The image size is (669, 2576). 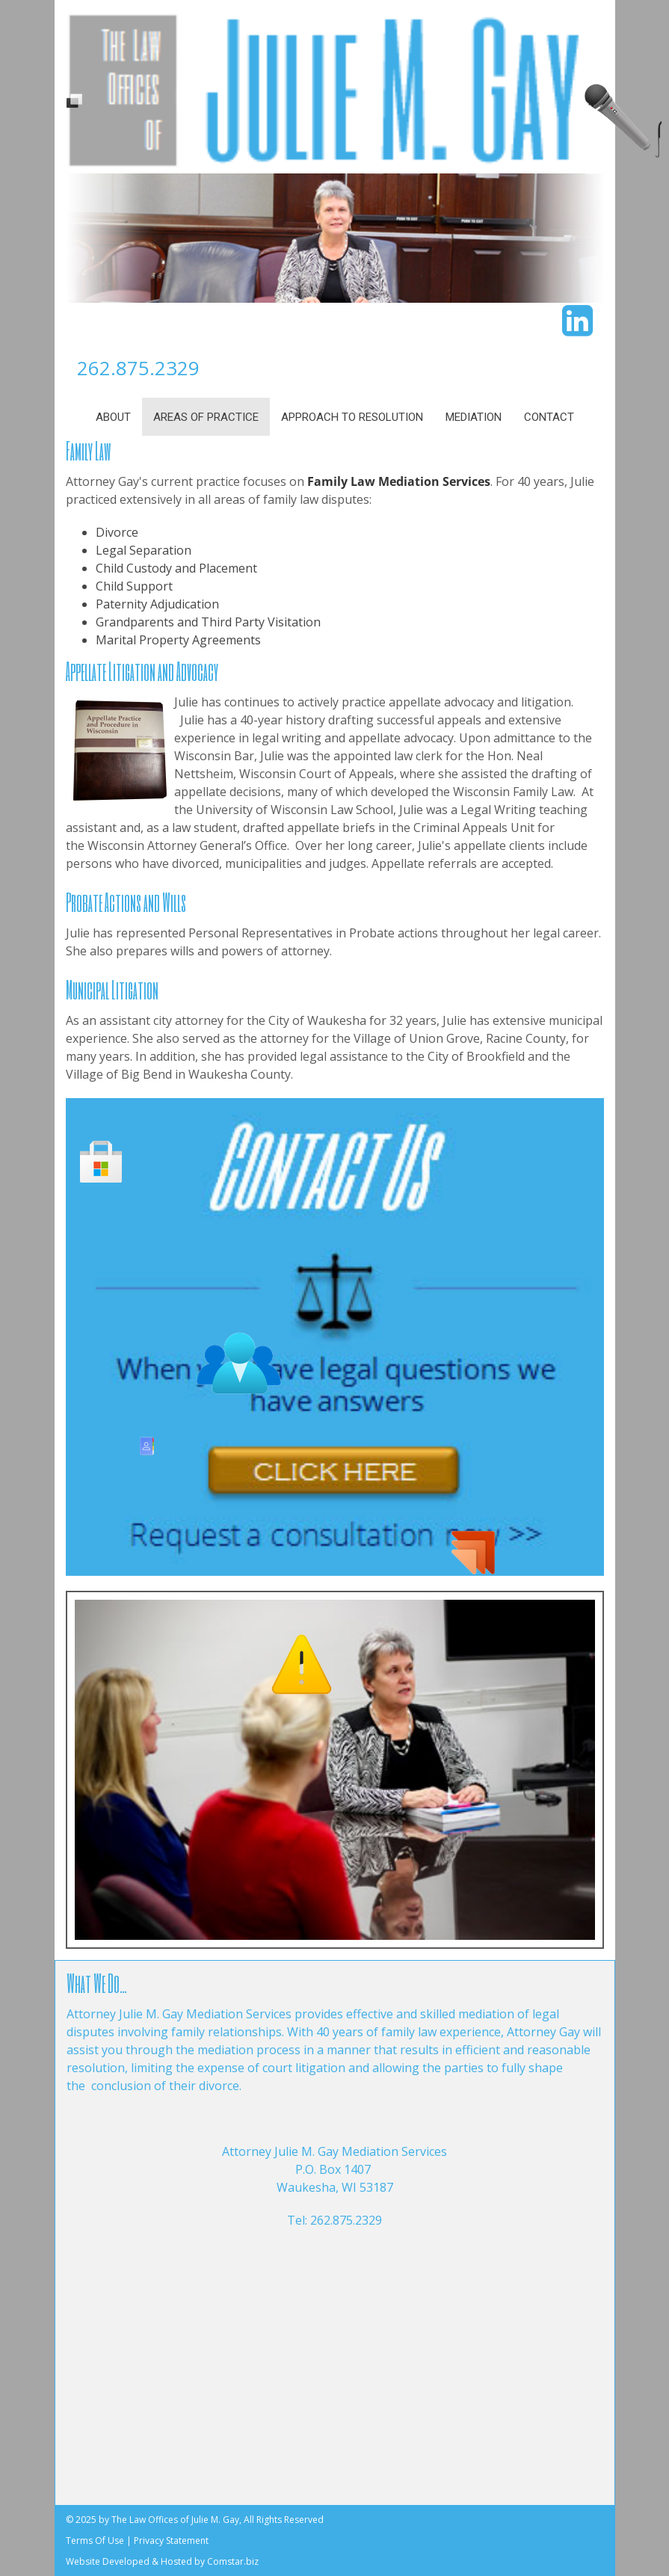 I want to click on open task view to see all open windows, so click(x=74, y=101).